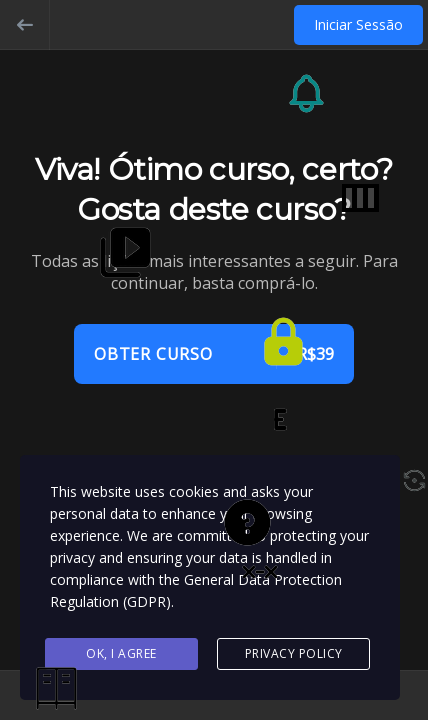 This screenshot has width=428, height=720. Describe the element at coordinates (260, 572) in the screenshot. I see `perform subtraction operation` at that location.